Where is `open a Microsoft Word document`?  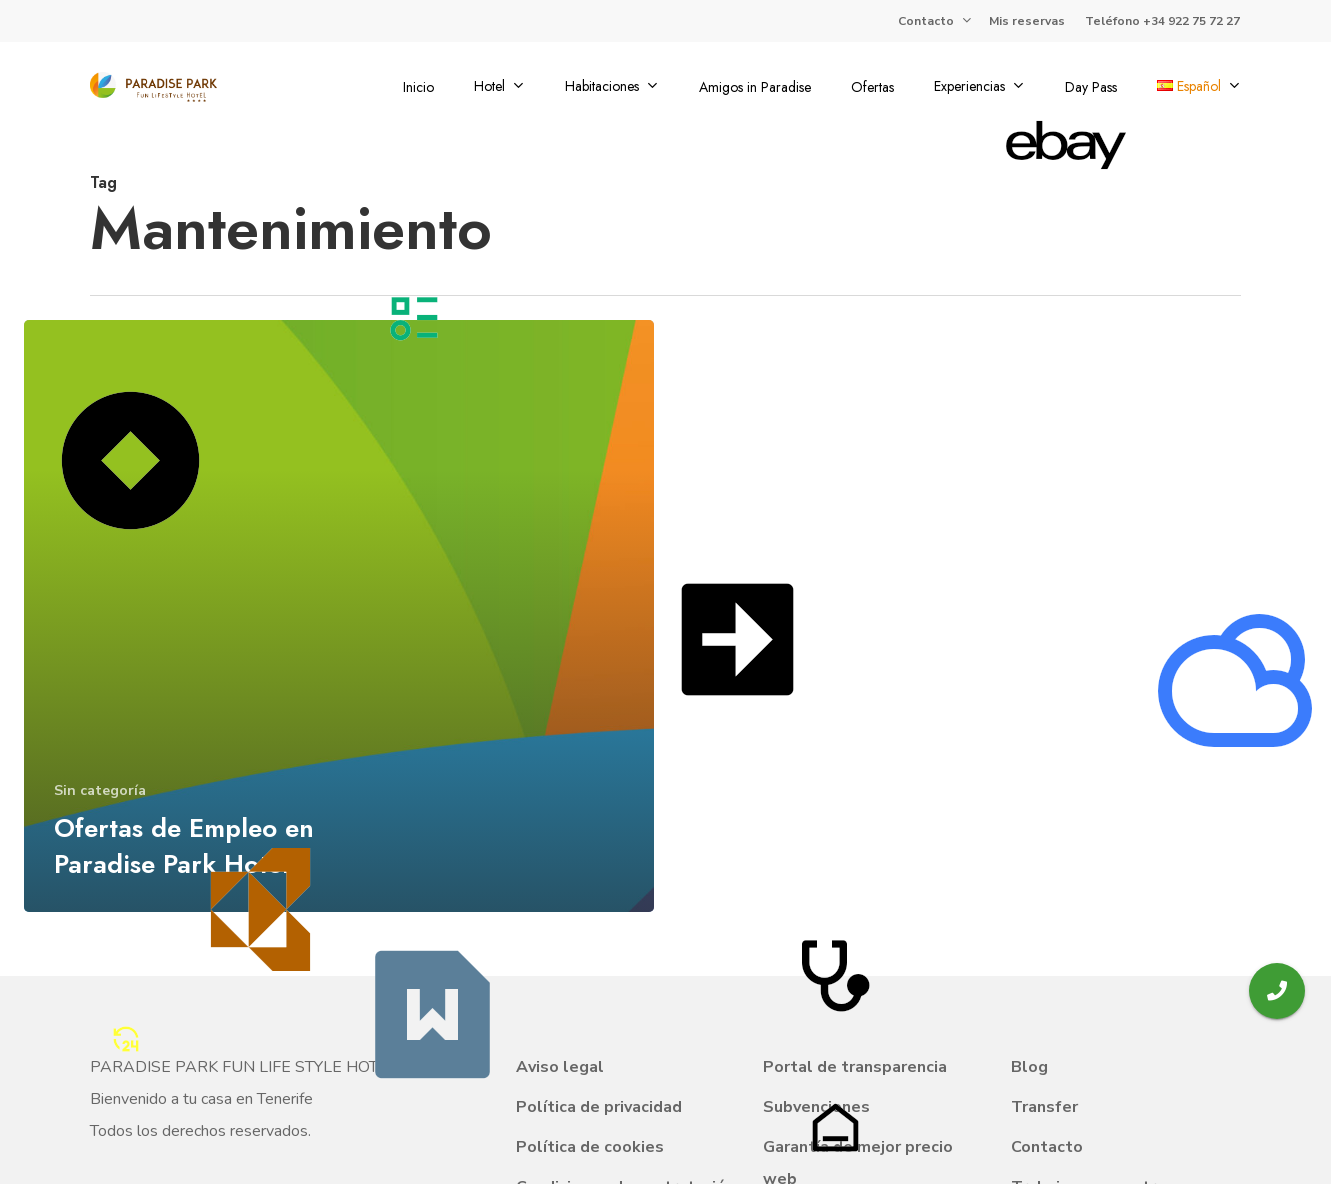
open a Microsoft Word document is located at coordinates (432, 1014).